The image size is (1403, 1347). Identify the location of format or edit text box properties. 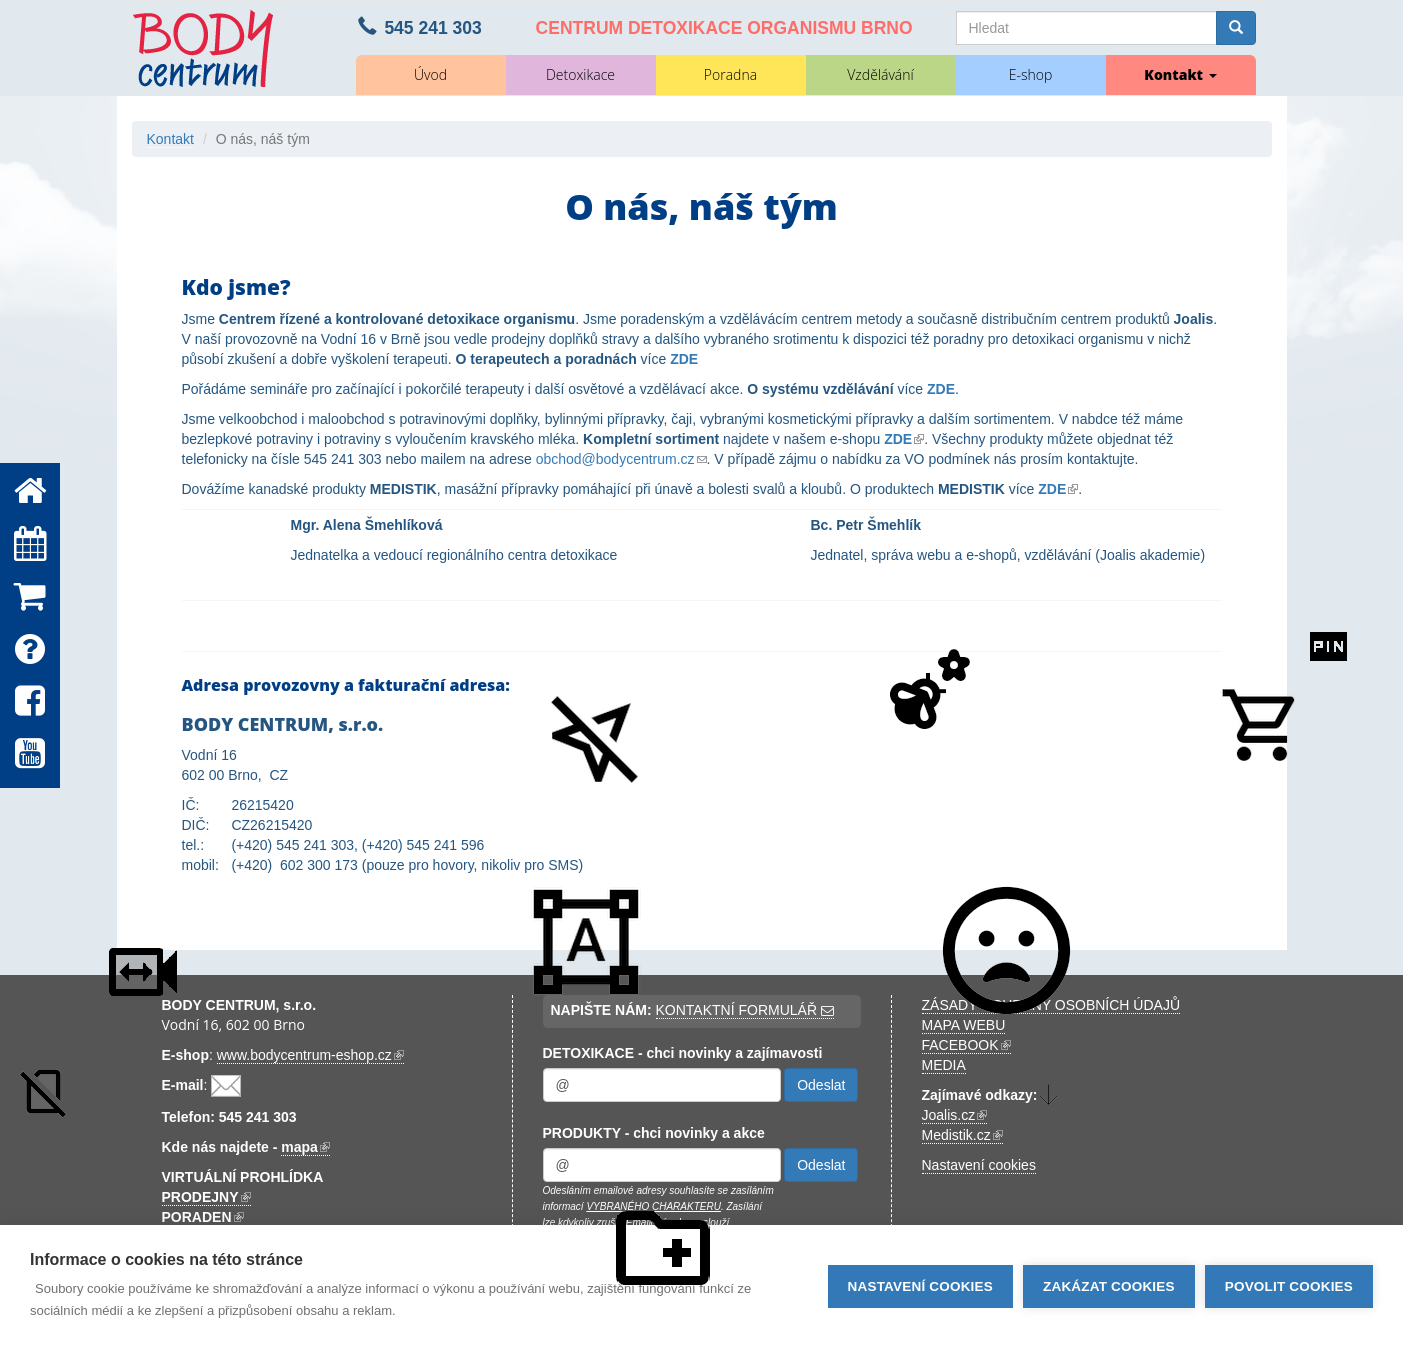
(586, 942).